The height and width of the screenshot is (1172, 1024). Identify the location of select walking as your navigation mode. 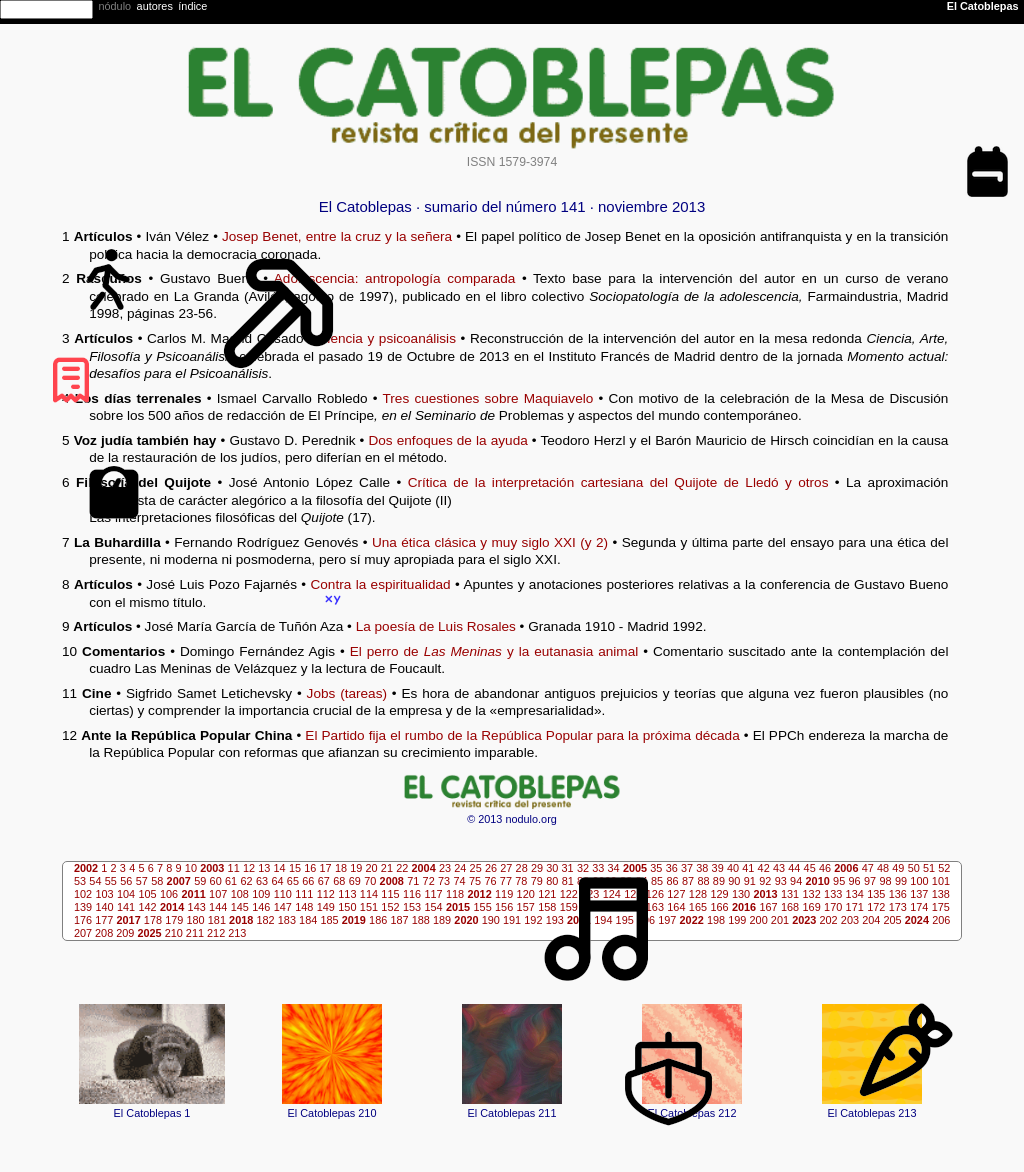
(108, 279).